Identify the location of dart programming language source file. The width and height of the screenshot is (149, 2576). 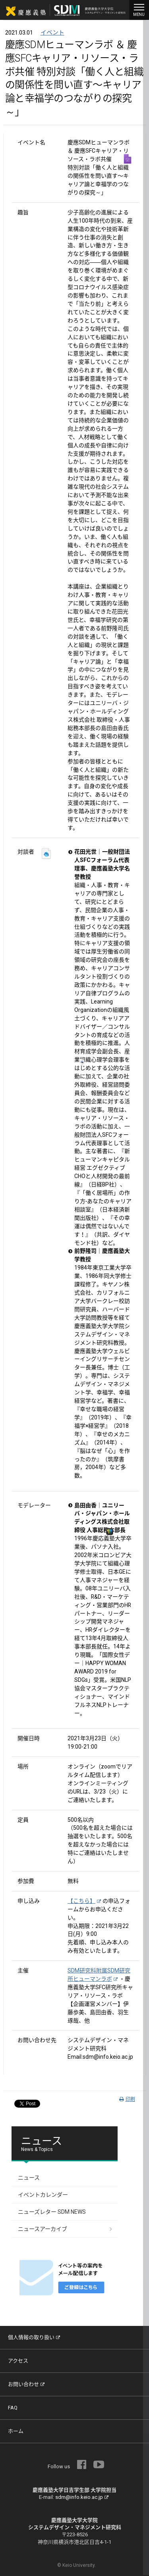
(46, 853).